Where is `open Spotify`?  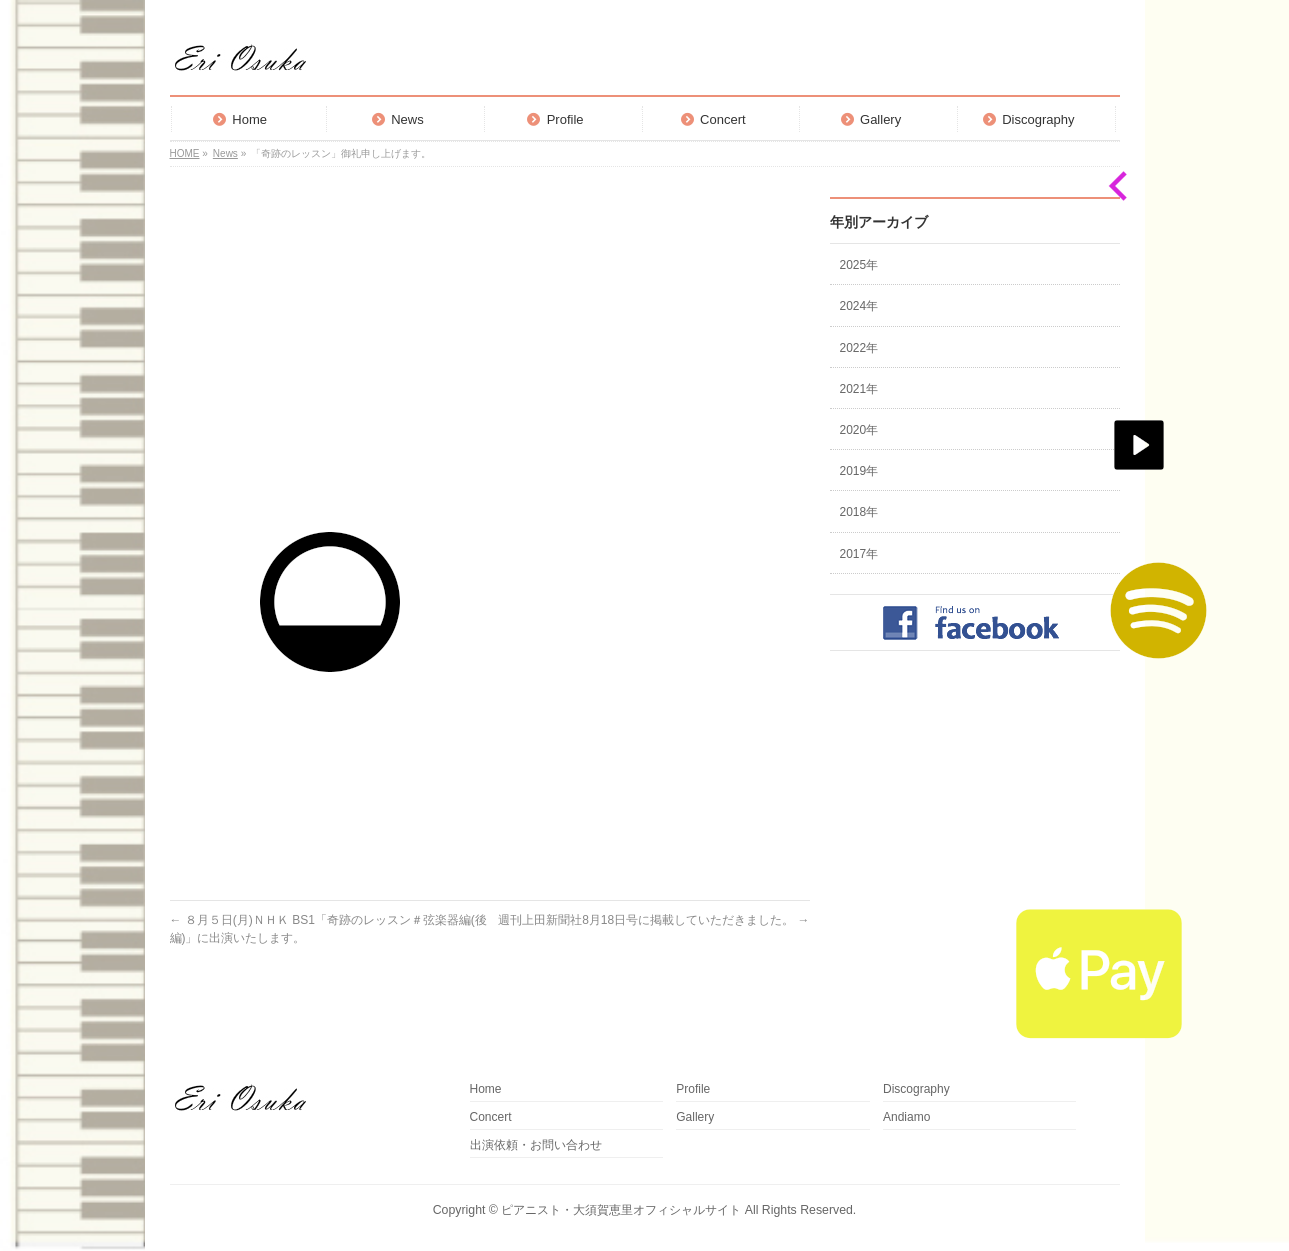
open Spotify is located at coordinates (1158, 610).